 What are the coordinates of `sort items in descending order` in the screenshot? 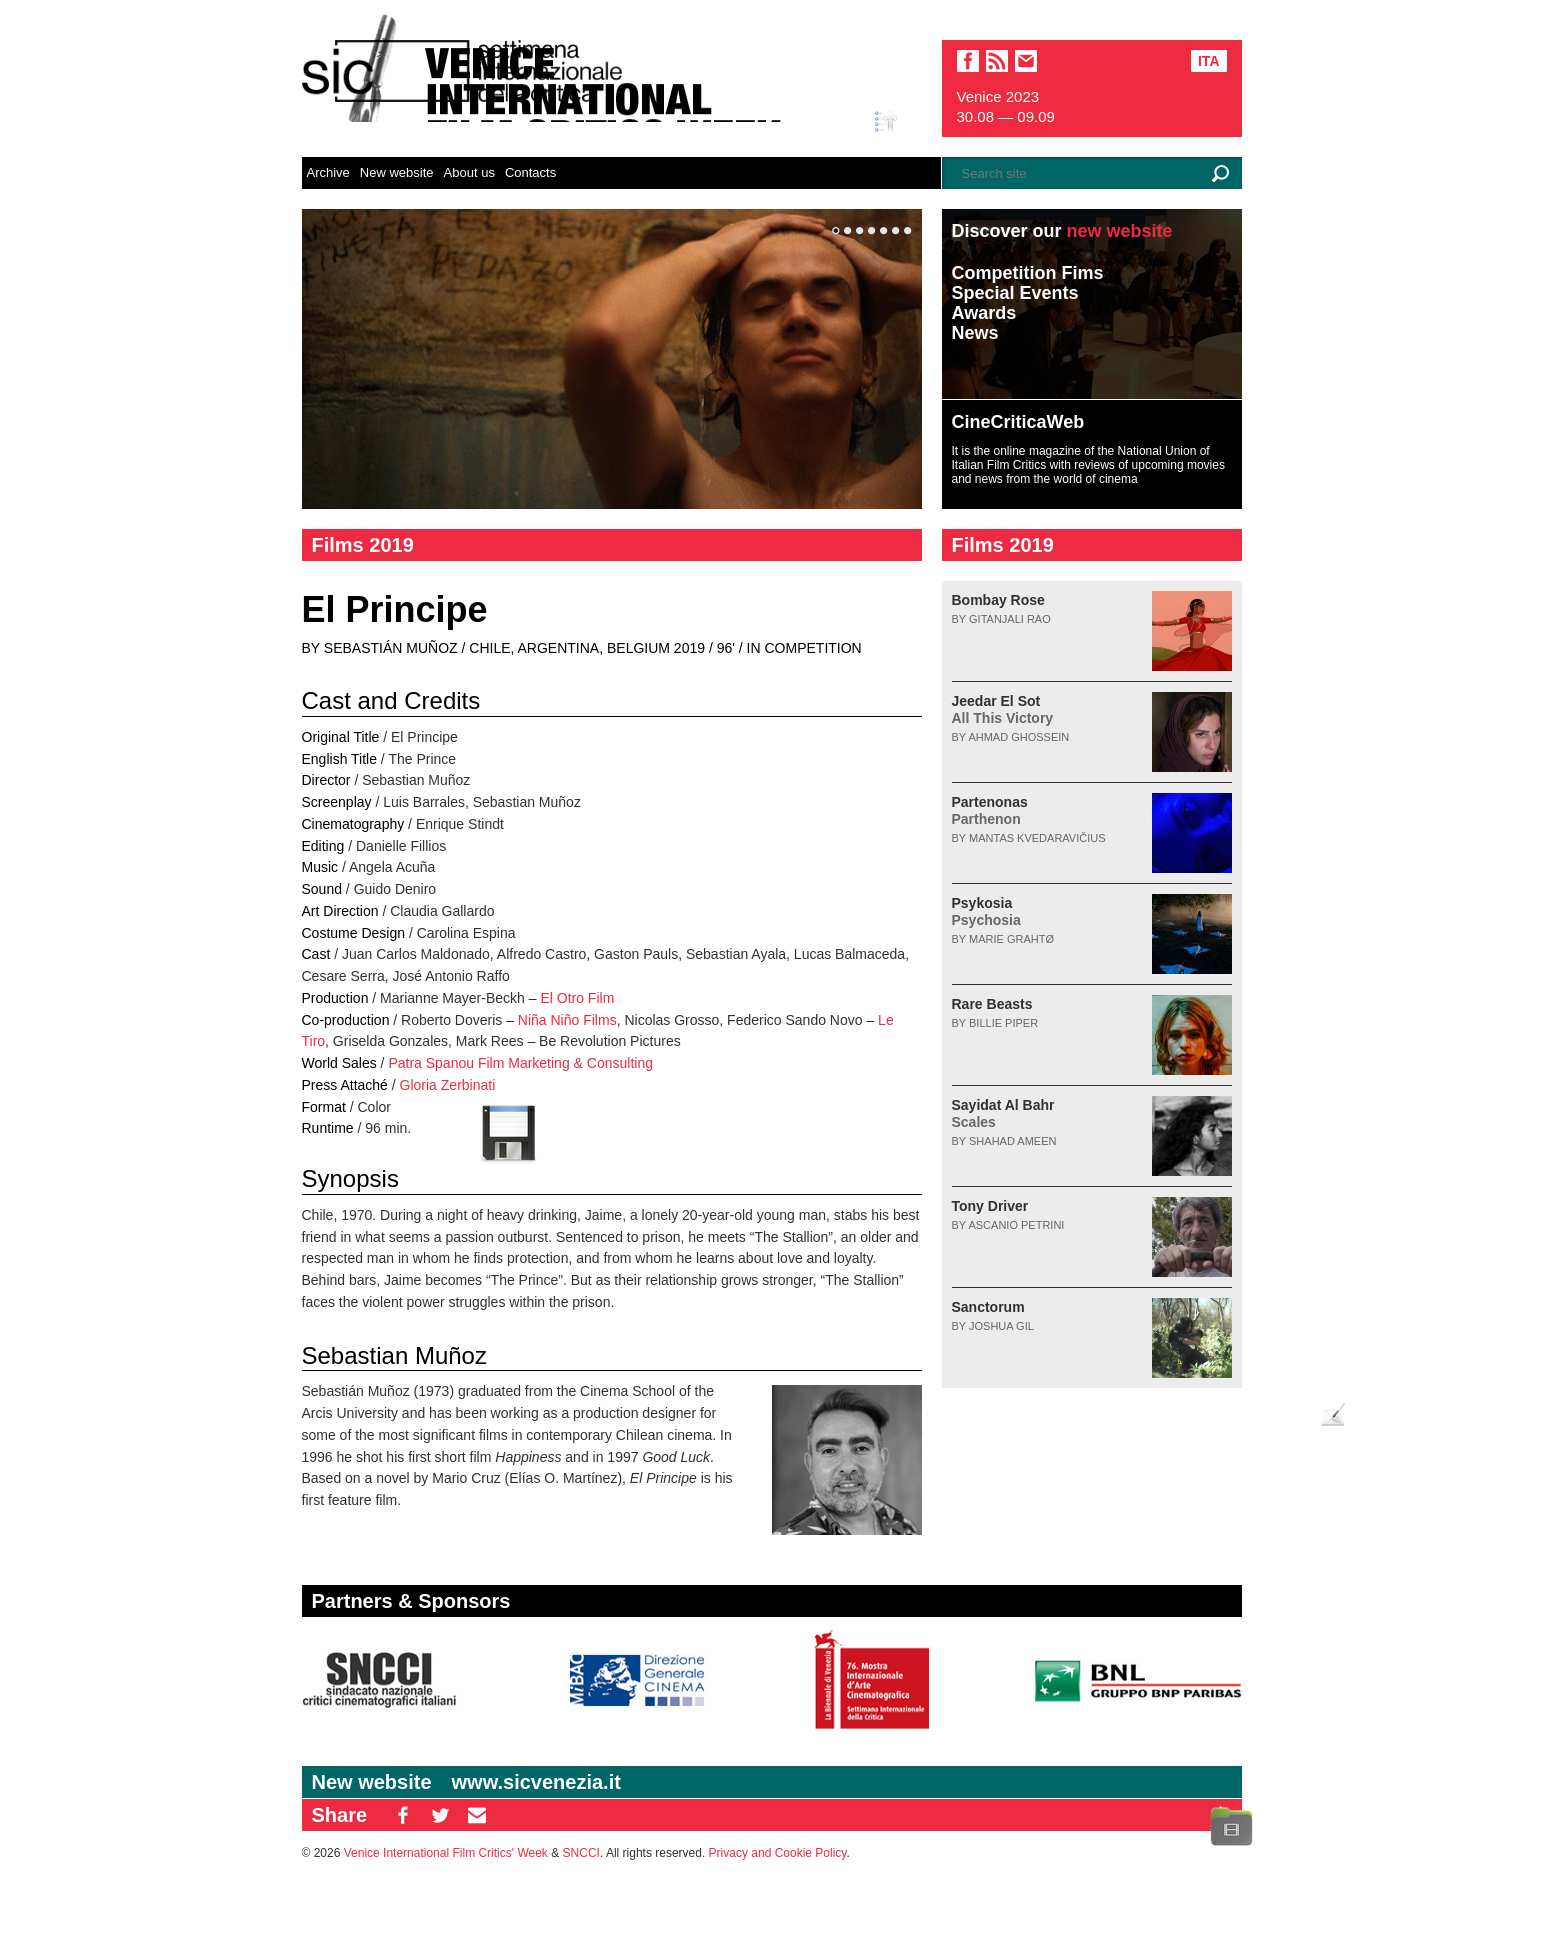 It's located at (887, 122).